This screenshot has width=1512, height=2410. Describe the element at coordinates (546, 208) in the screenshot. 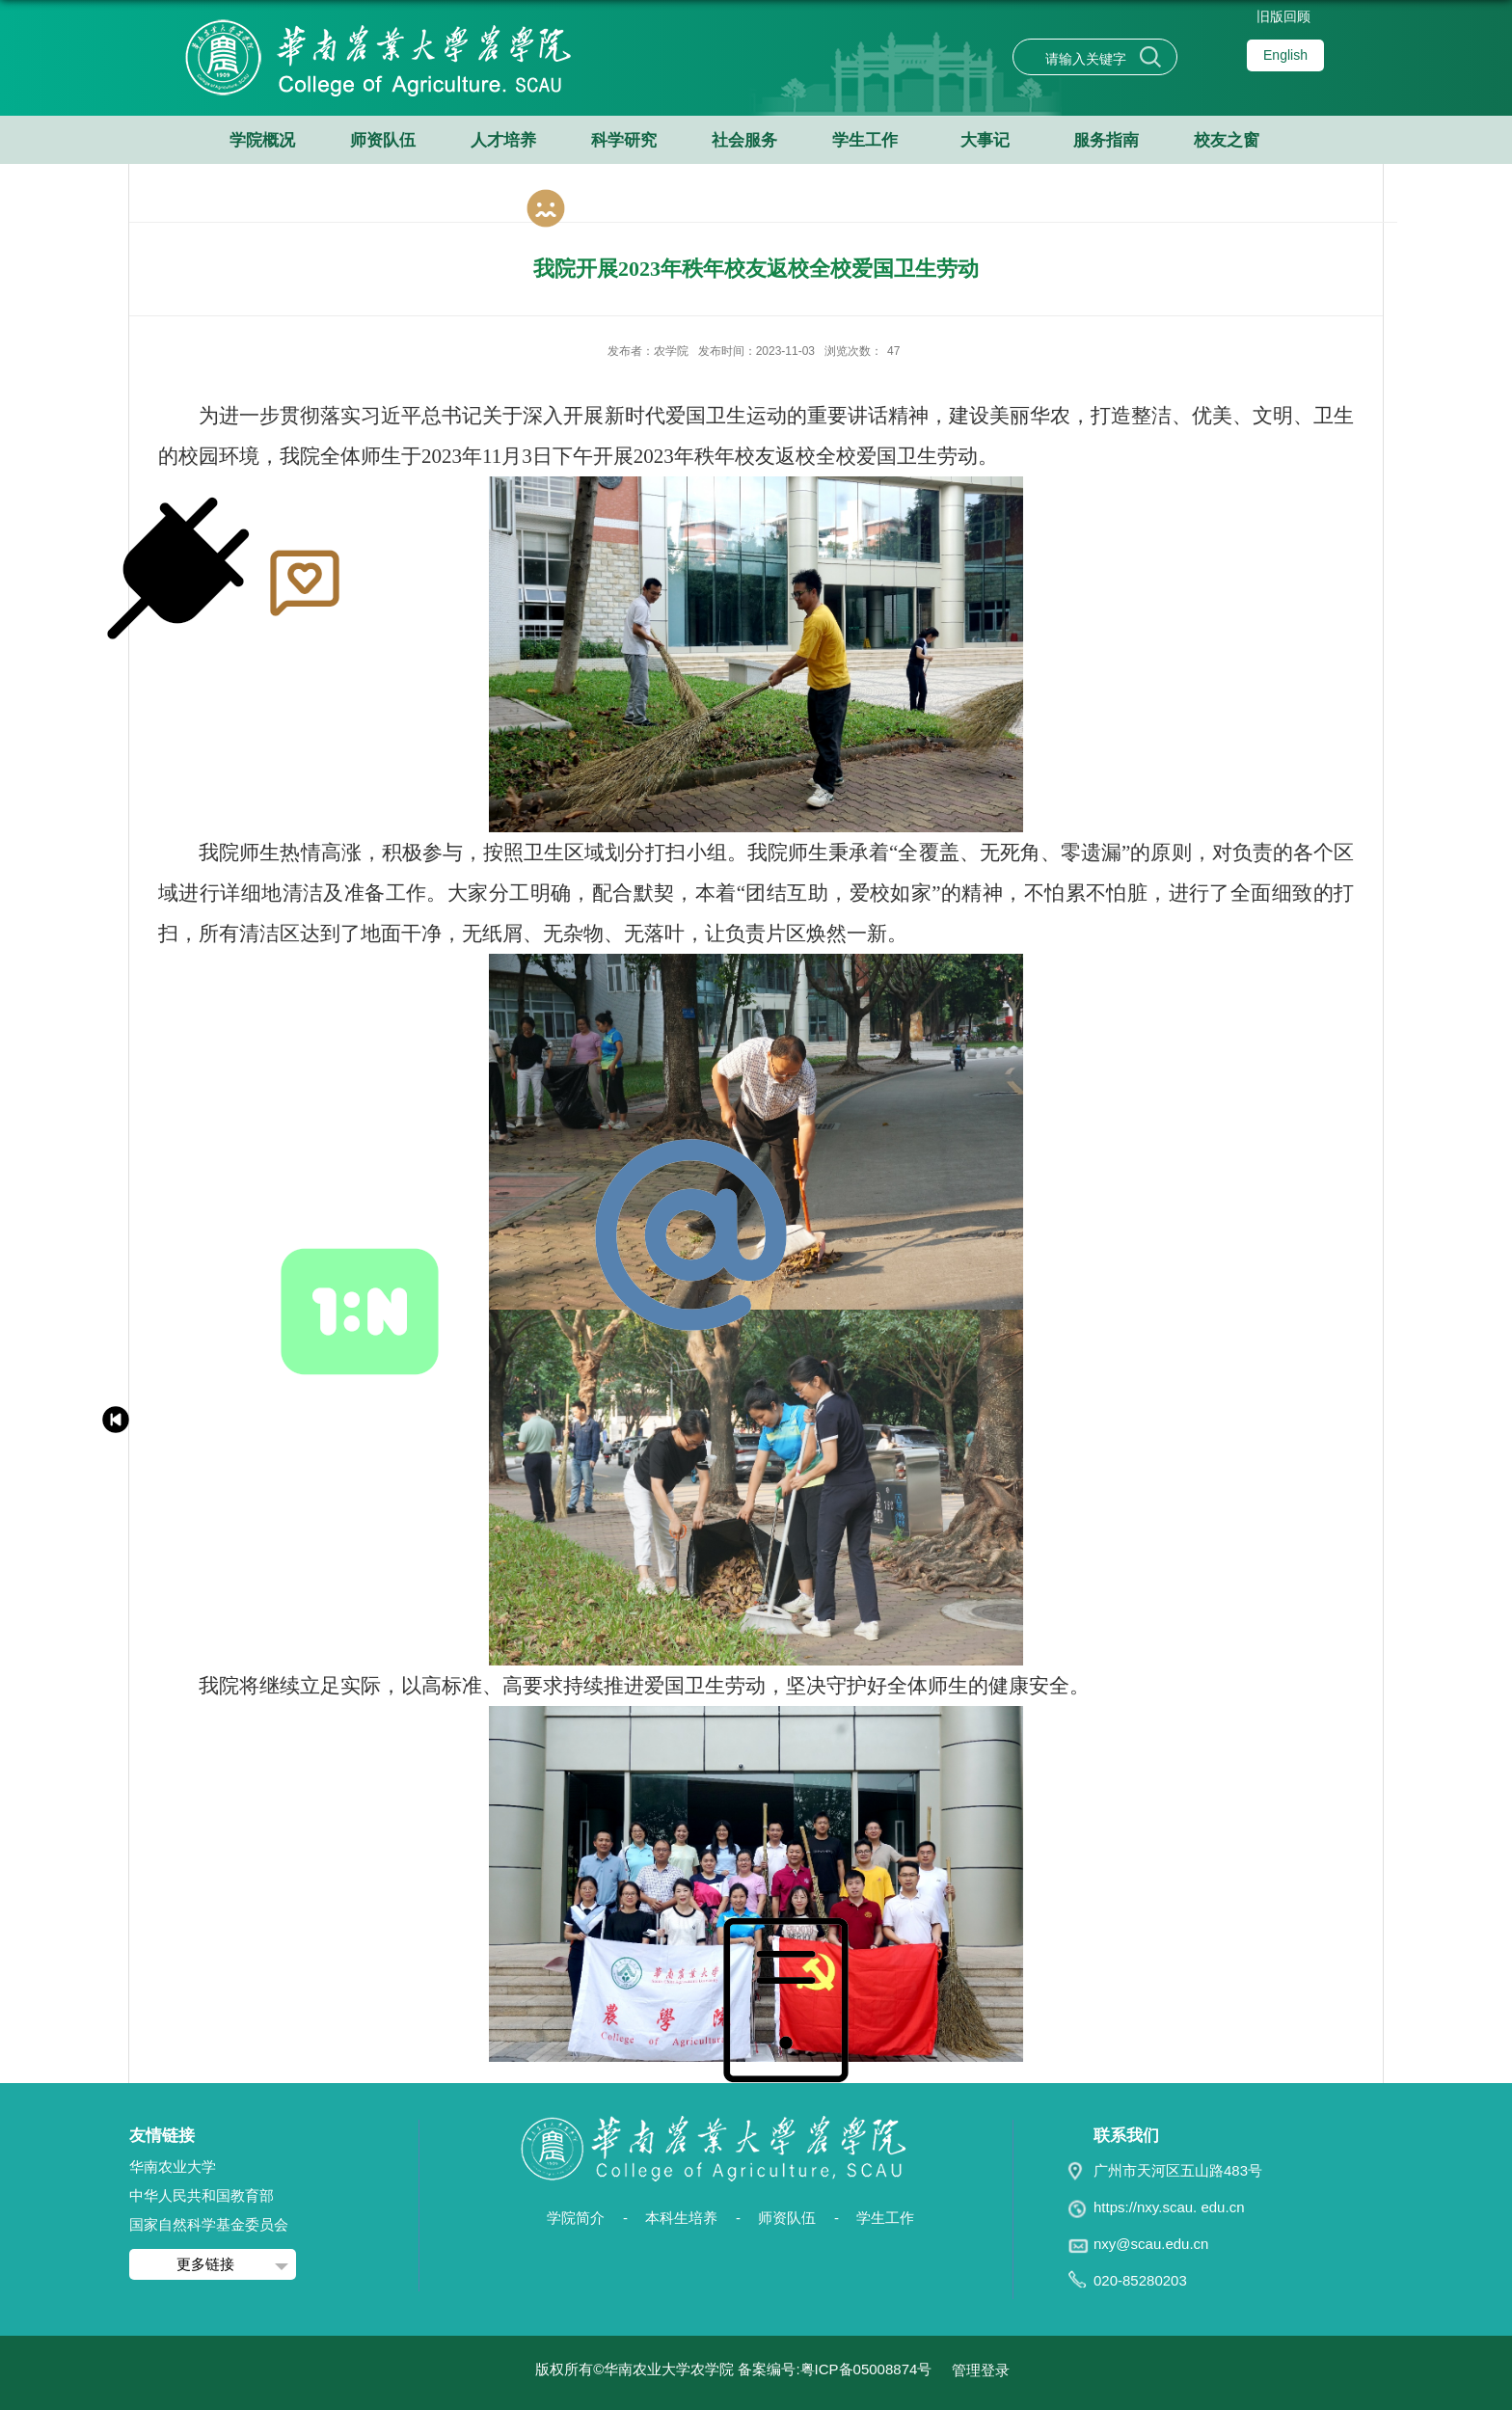

I see `indicates a nervous or anxious status` at that location.